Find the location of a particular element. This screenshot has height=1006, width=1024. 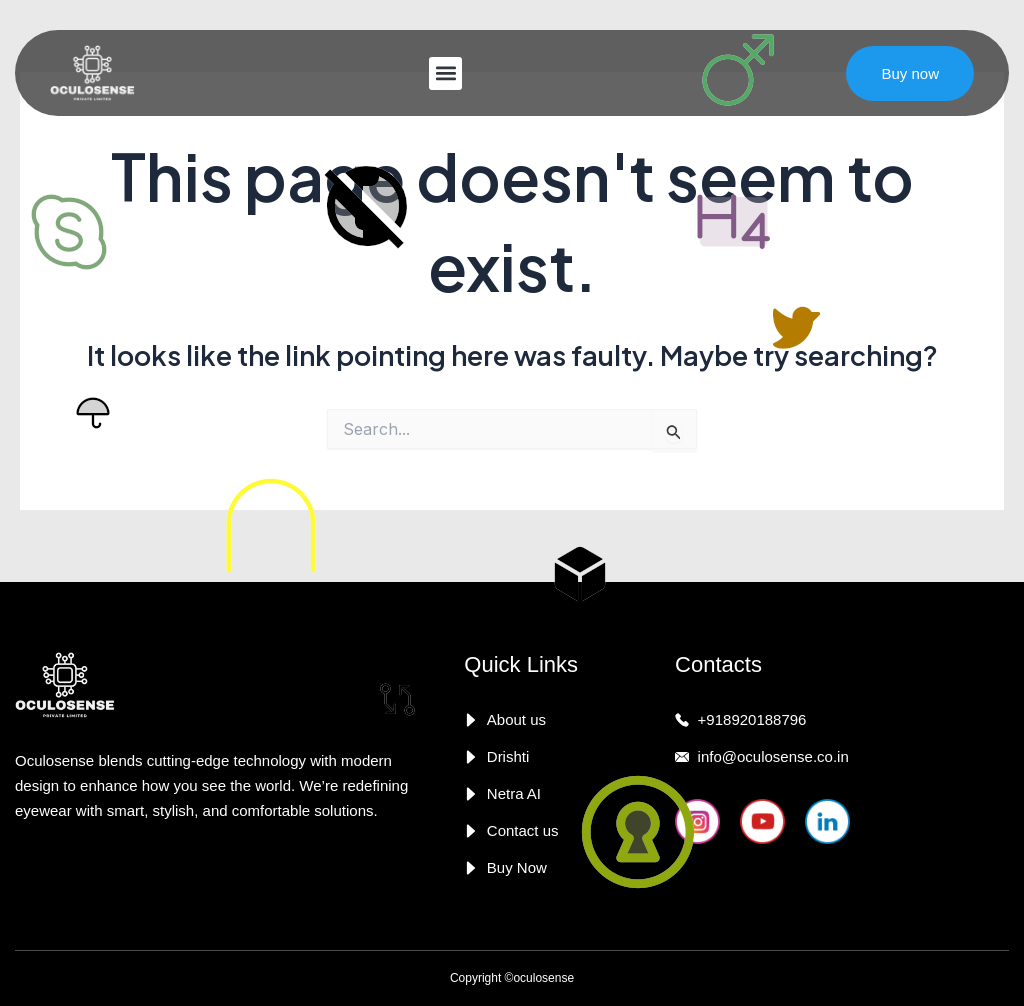

disable public visibility is located at coordinates (367, 206).